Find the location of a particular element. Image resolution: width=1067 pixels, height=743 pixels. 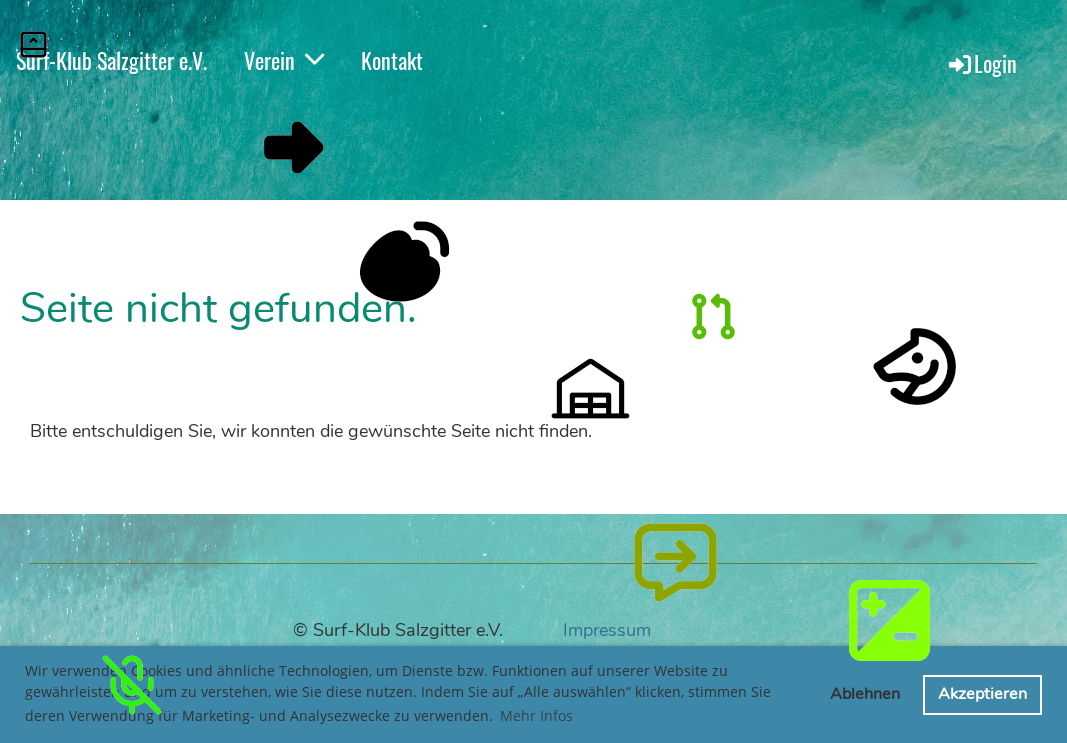

open weibo app is located at coordinates (404, 261).